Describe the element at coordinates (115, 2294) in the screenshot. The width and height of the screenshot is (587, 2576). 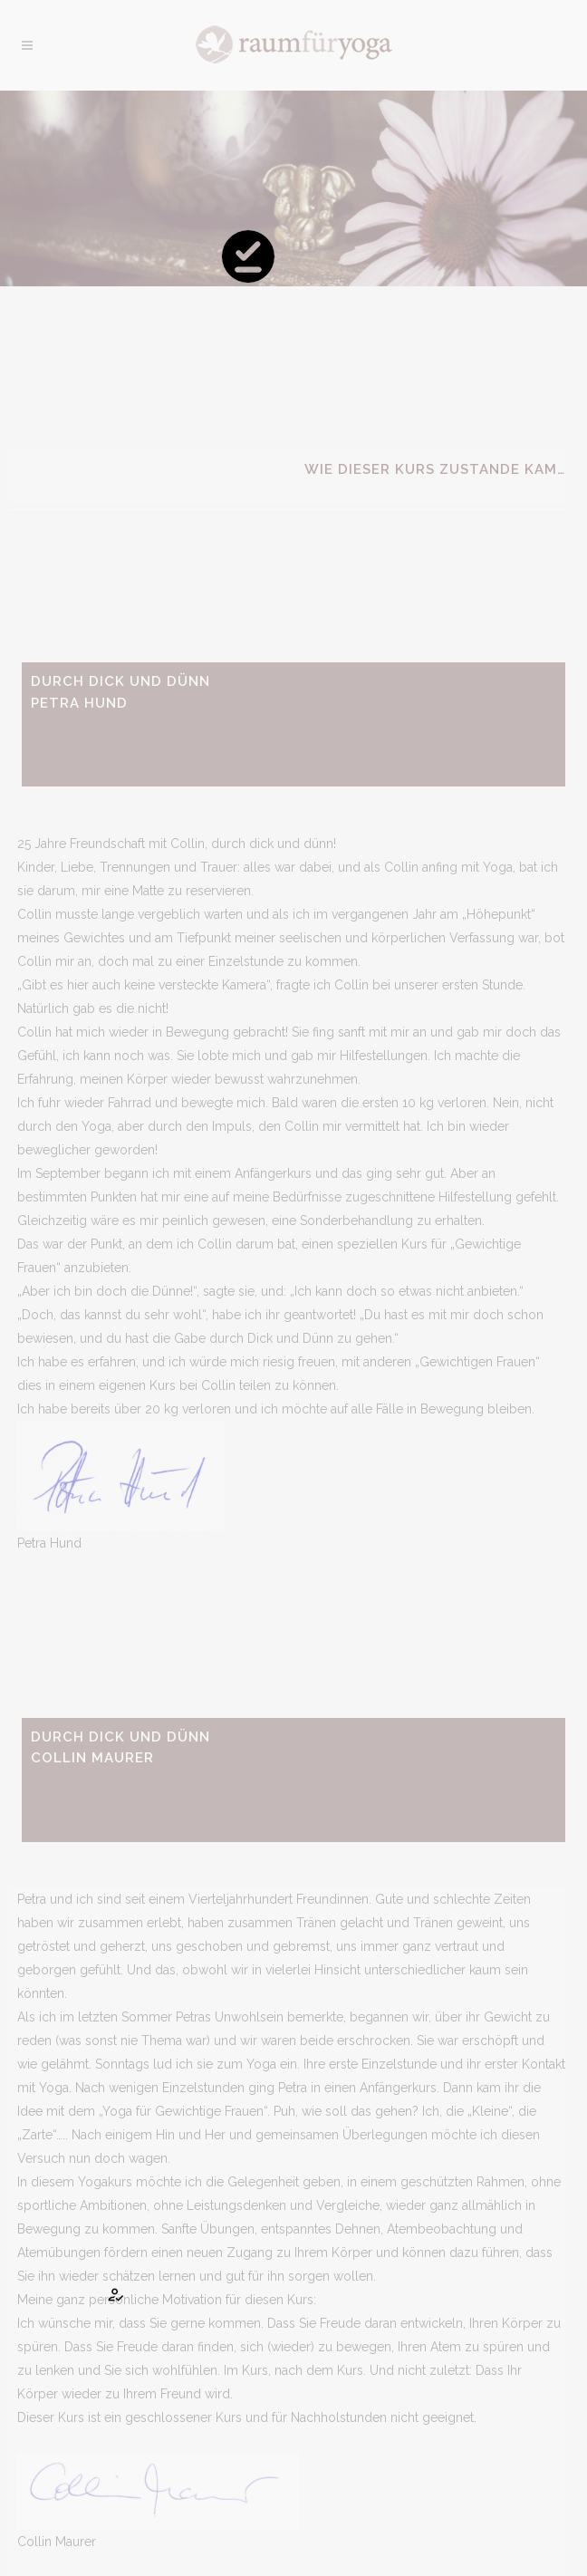
I see `indicates a verified or registered user` at that location.